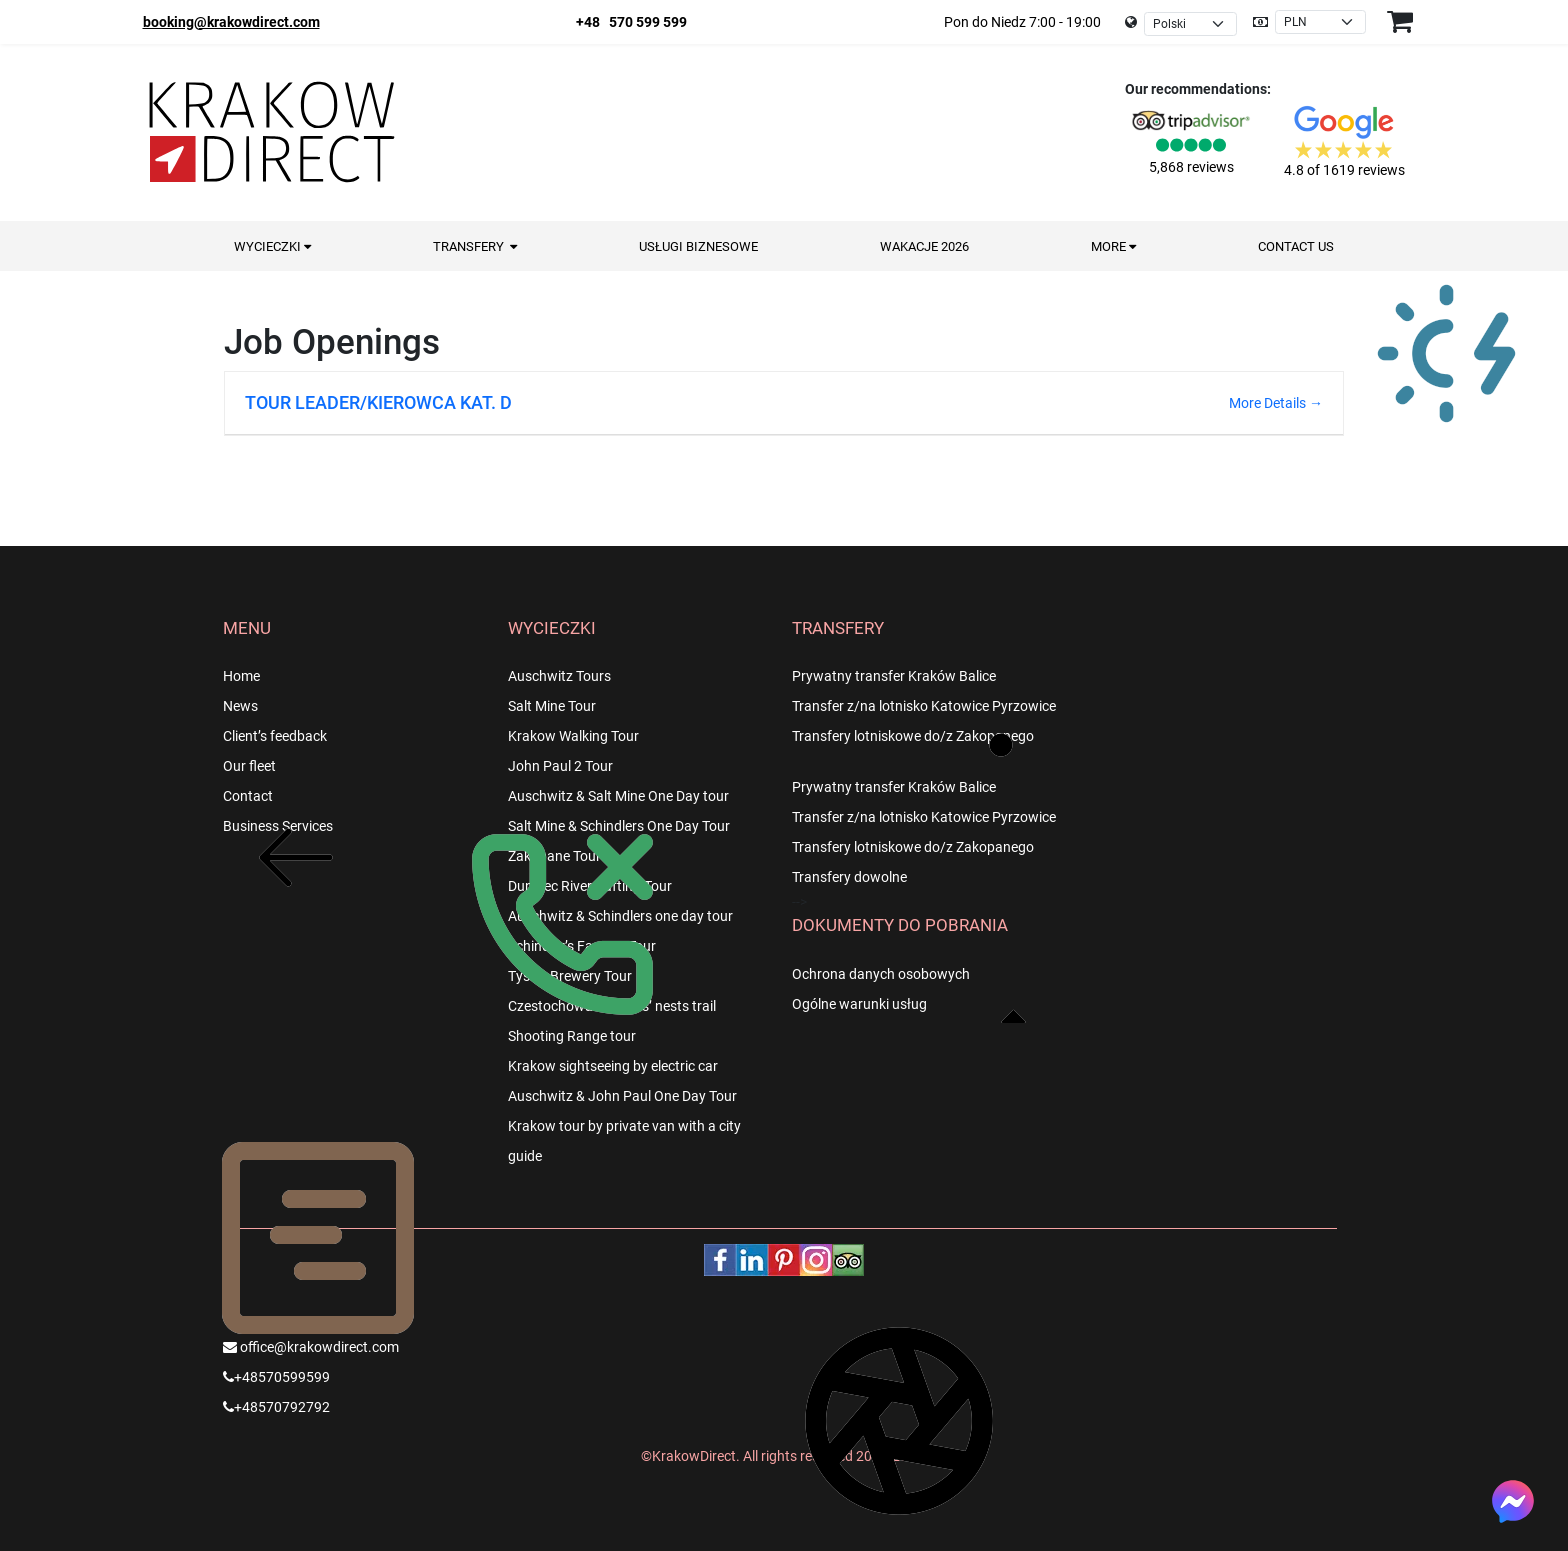 This screenshot has height=1551, width=1568. Describe the element at coordinates (899, 1421) in the screenshot. I see `adjust camera aperture settings` at that location.